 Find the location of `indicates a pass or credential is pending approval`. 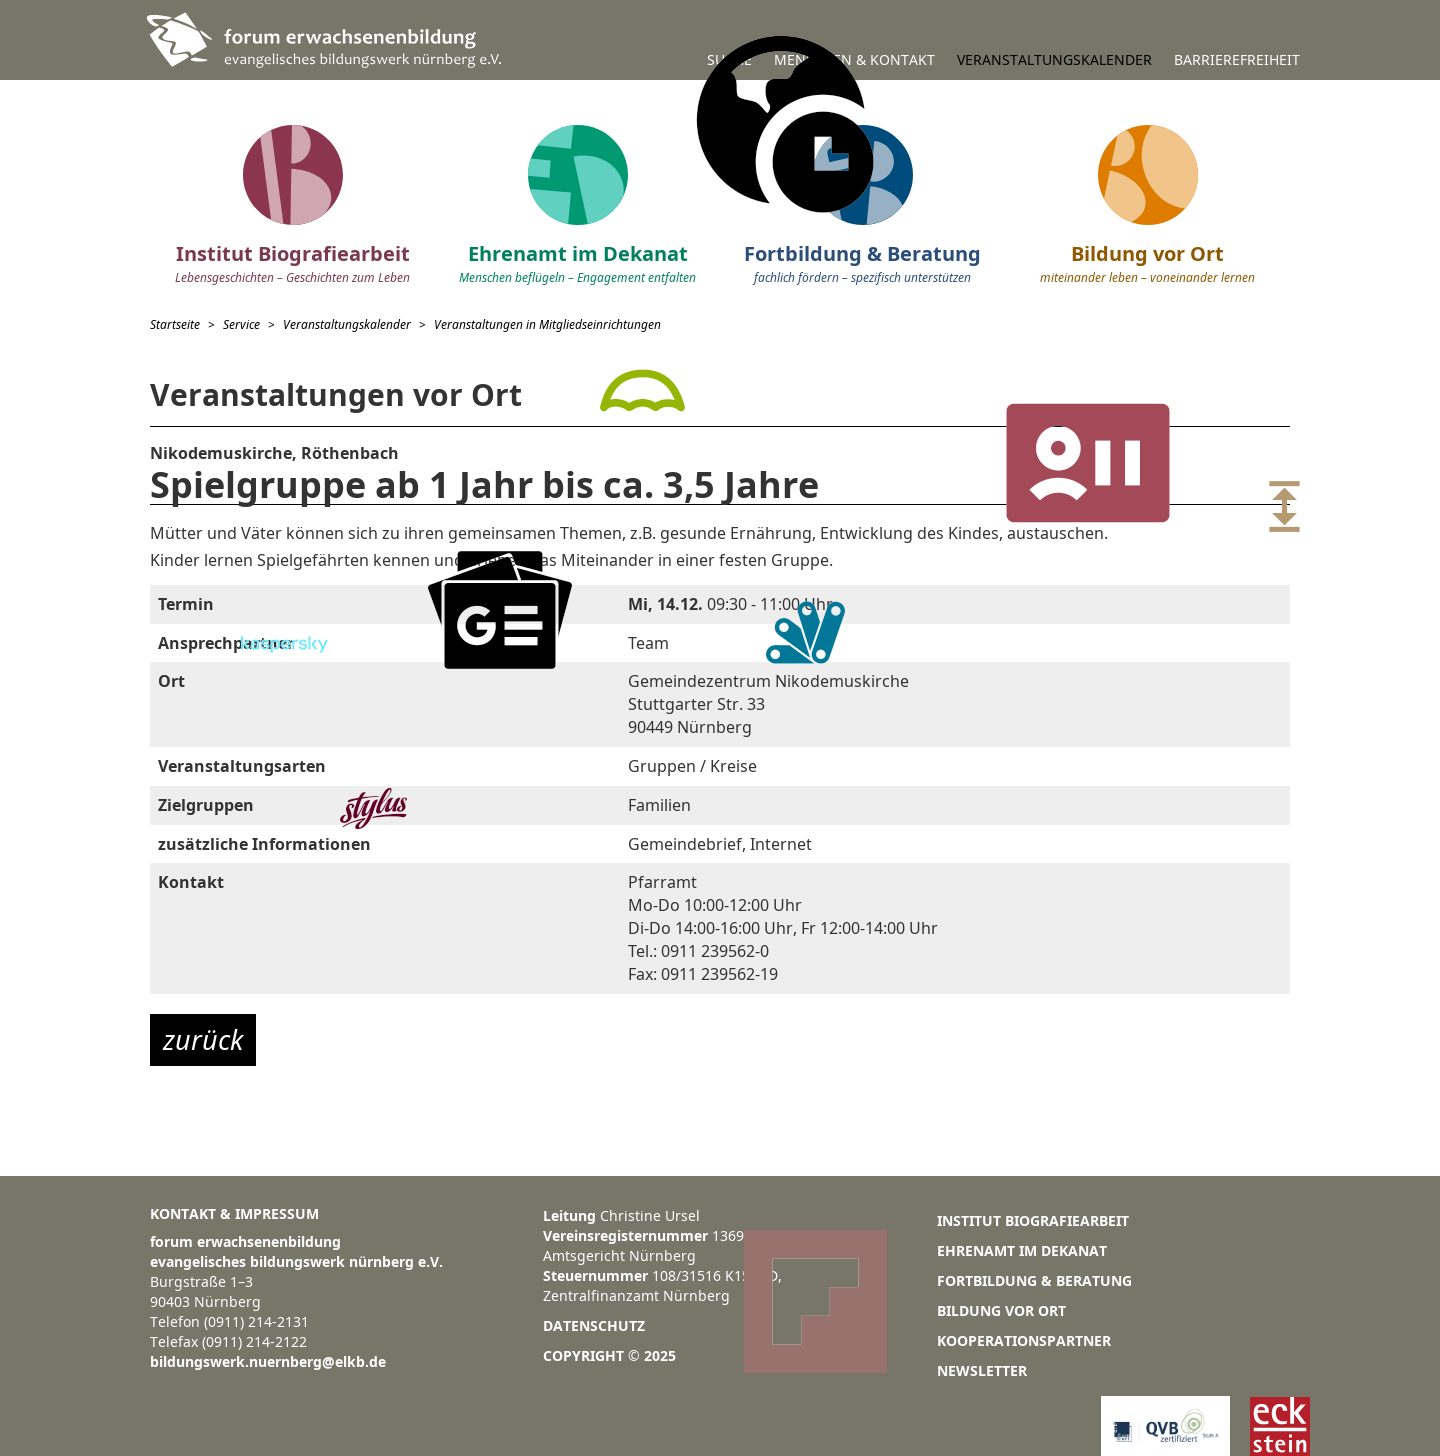

indicates a pass or credential is pending approval is located at coordinates (1088, 463).